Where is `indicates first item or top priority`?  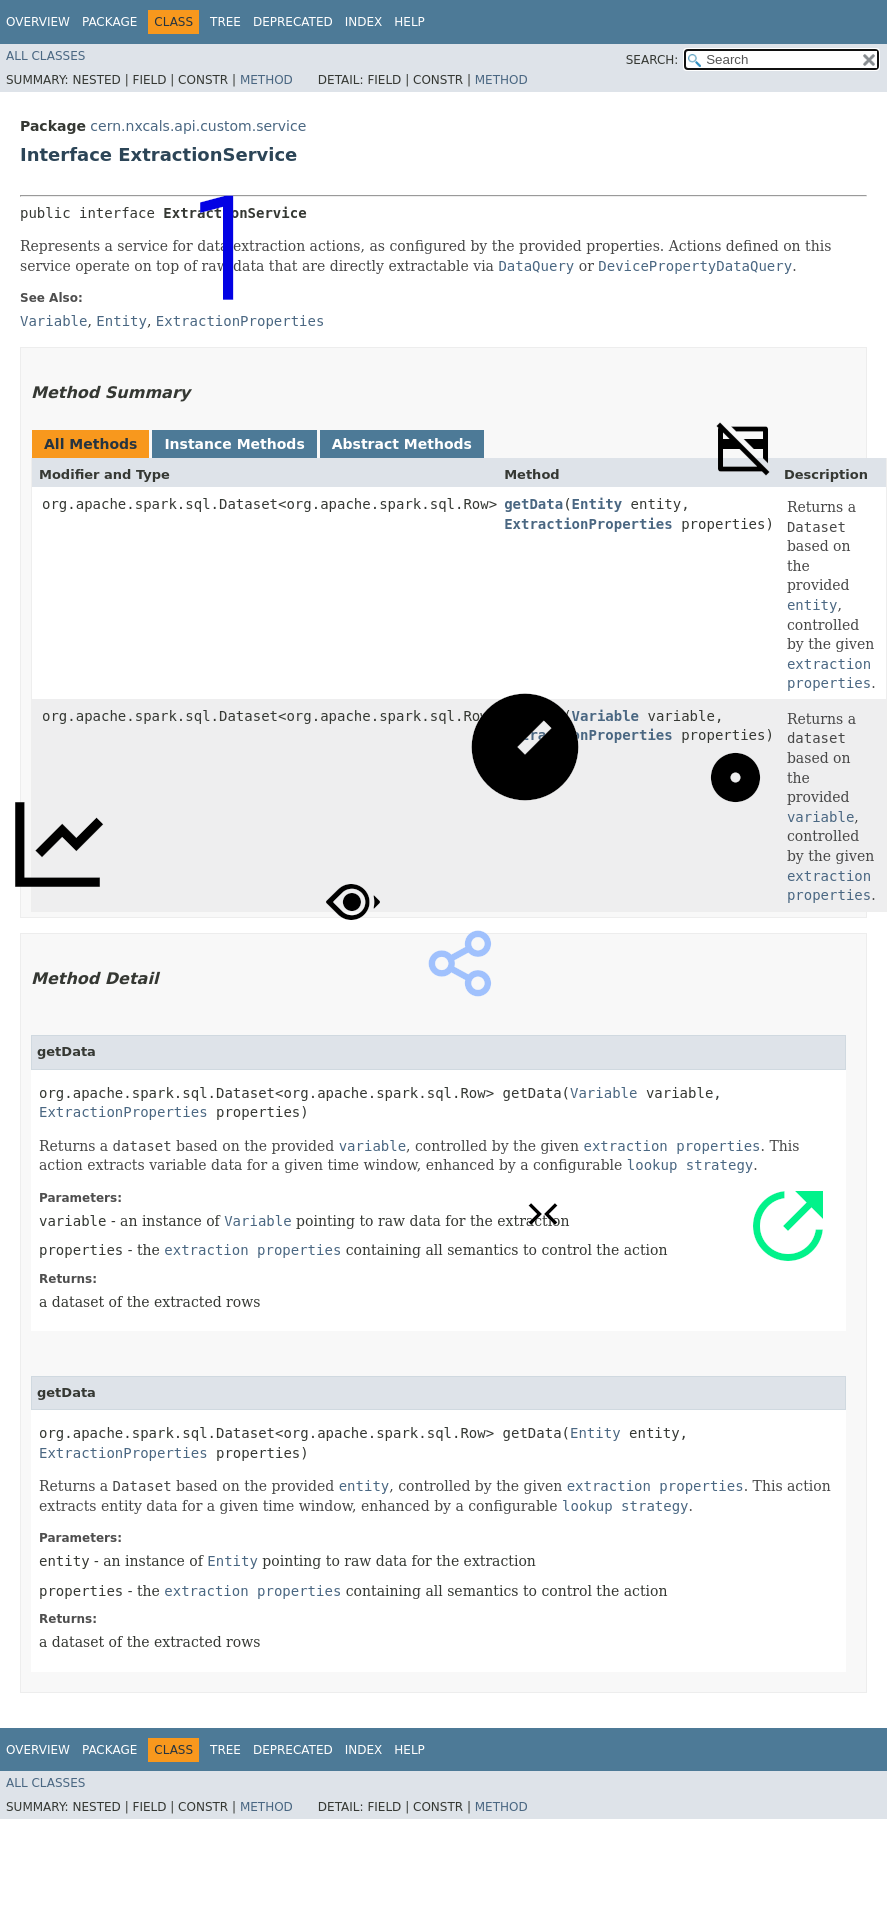
indicates first item or top priority is located at coordinates (223, 249).